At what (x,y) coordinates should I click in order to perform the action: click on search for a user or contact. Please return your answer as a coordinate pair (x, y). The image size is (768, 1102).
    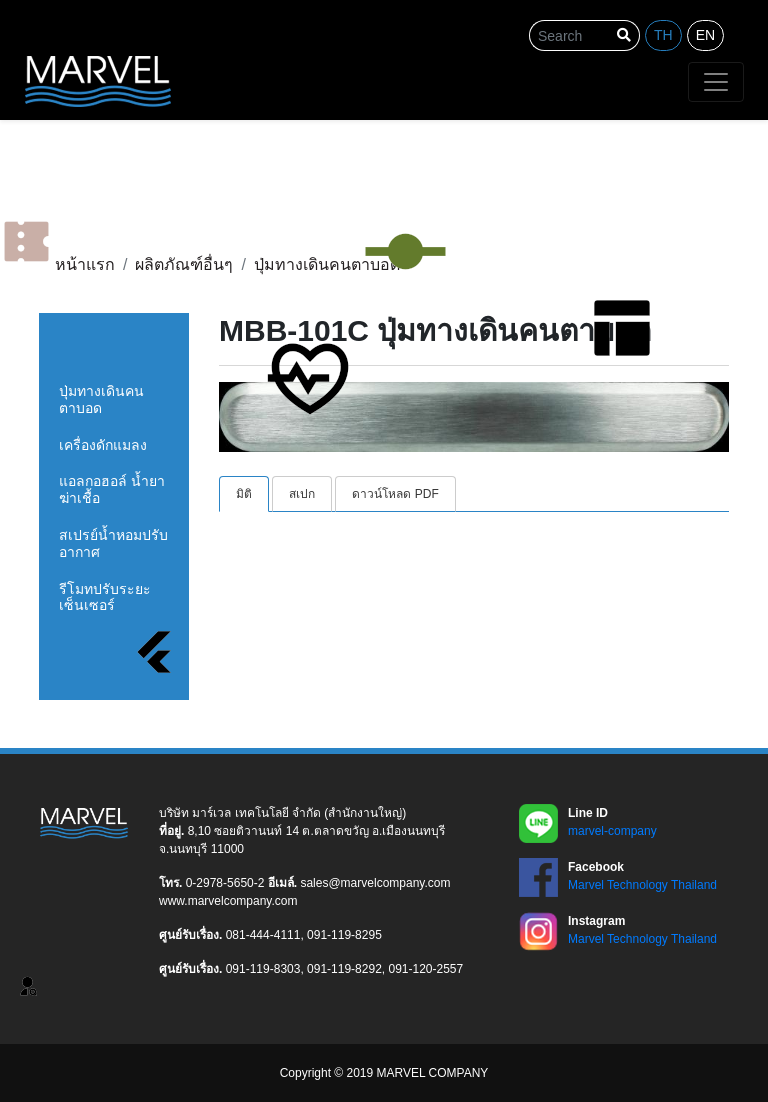
    Looking at the image, I should click on (27, 986).